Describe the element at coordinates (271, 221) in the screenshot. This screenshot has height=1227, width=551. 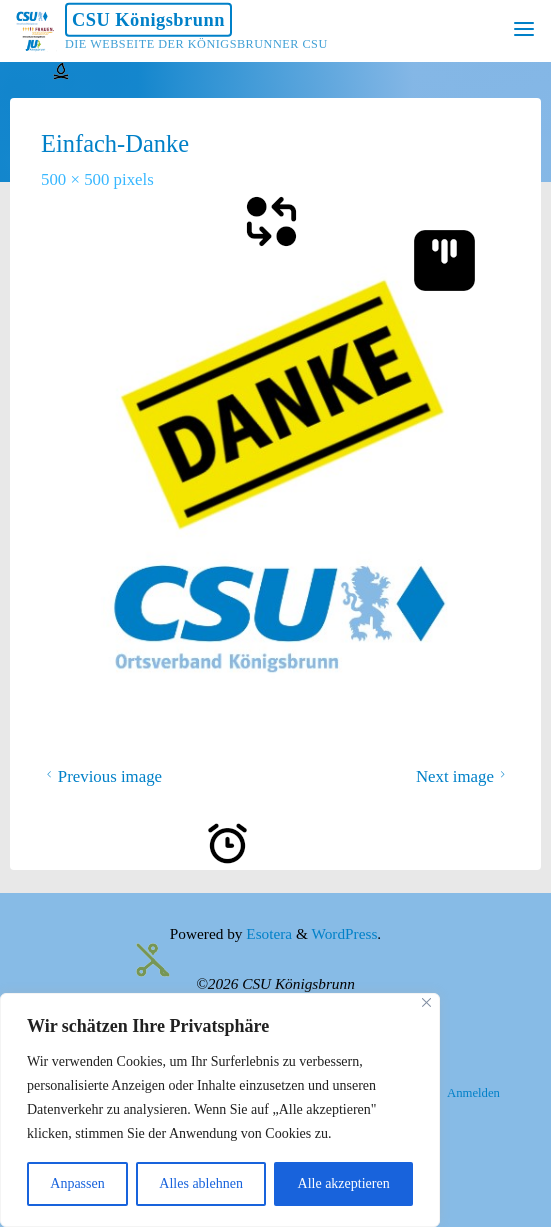
I see `transform or convert between formats` at that location.